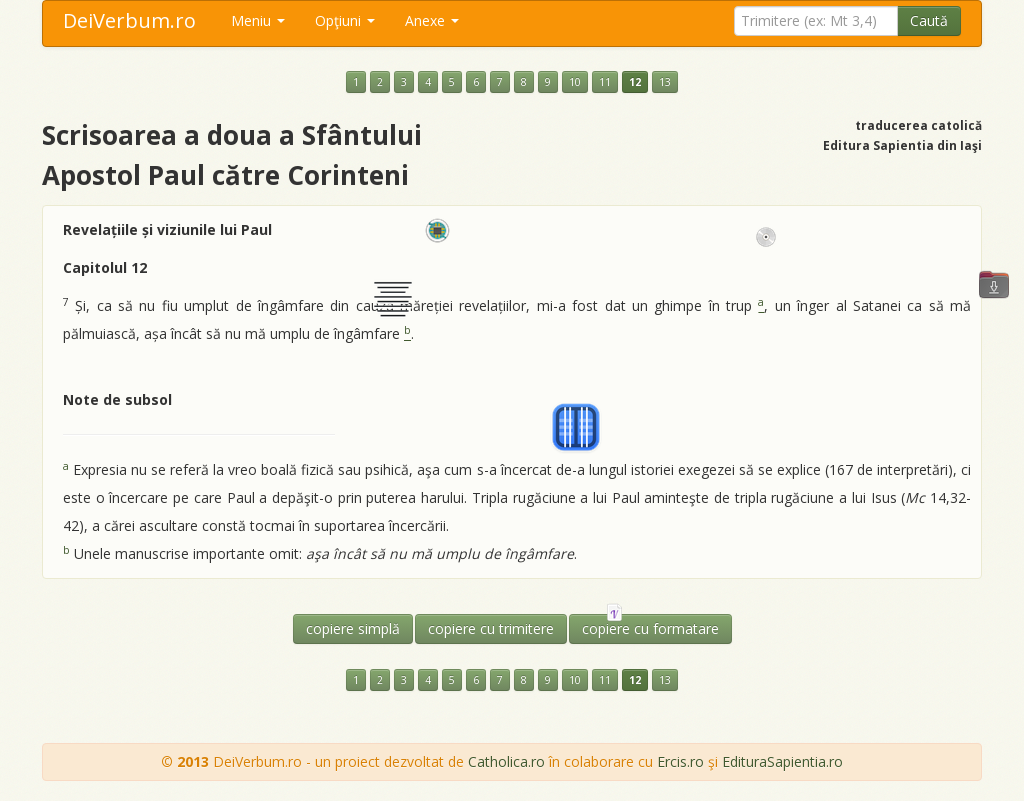 The width and height of the screenshot is (1024, 801). I want to click on center align text, so click(393, 300).